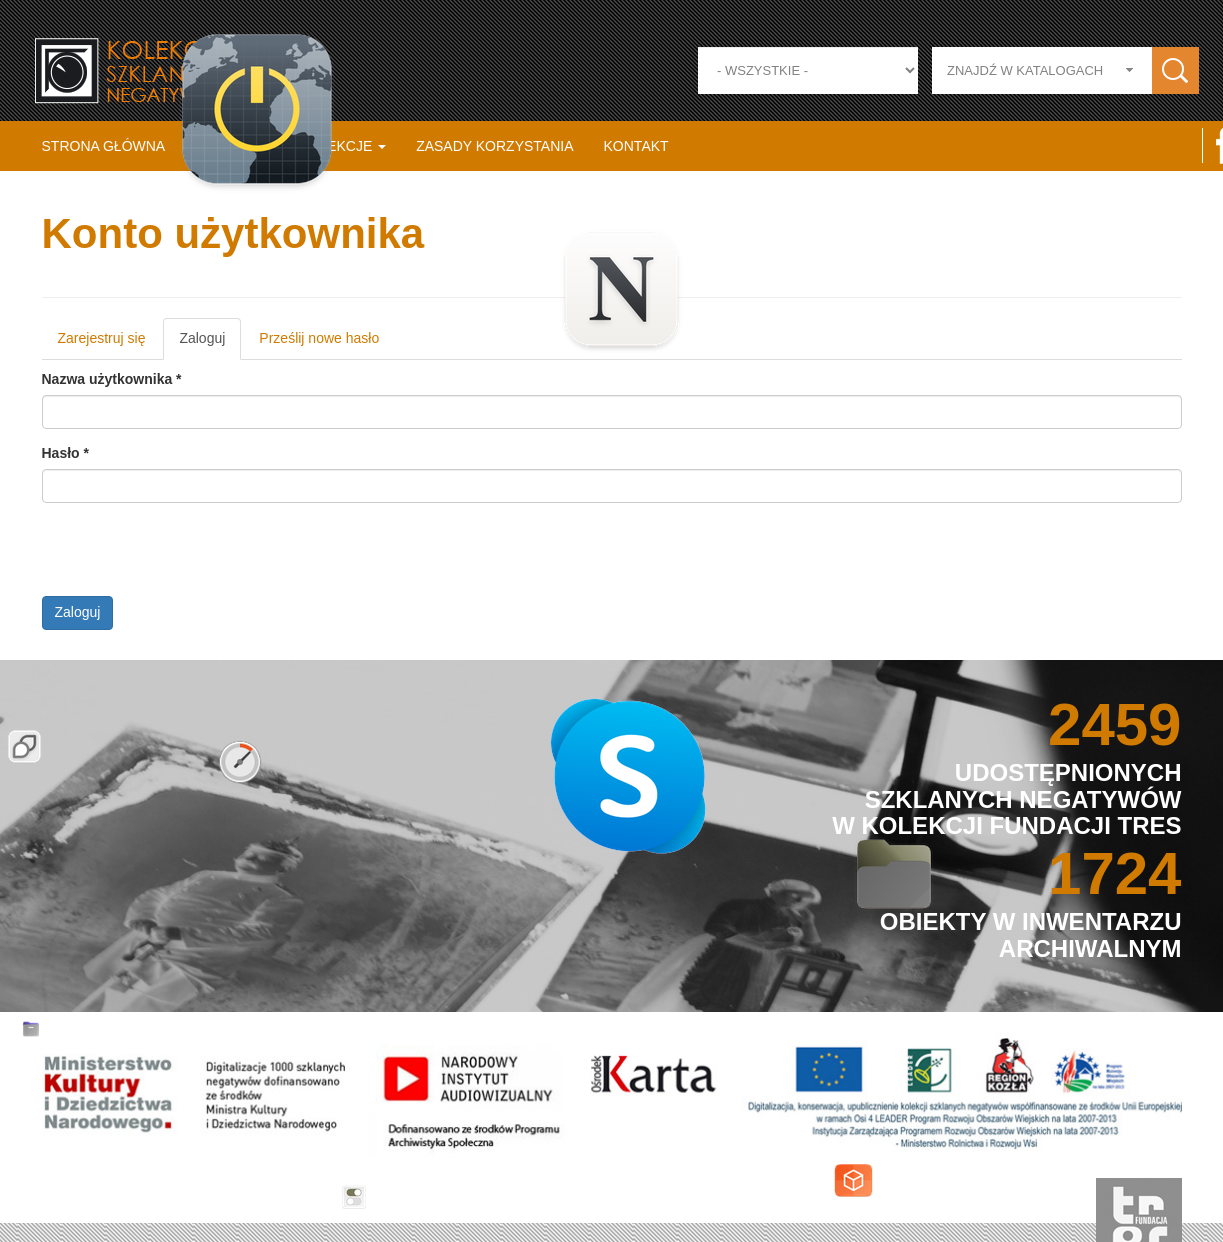  I want to click on open the file manager application, so click(31, 1029).